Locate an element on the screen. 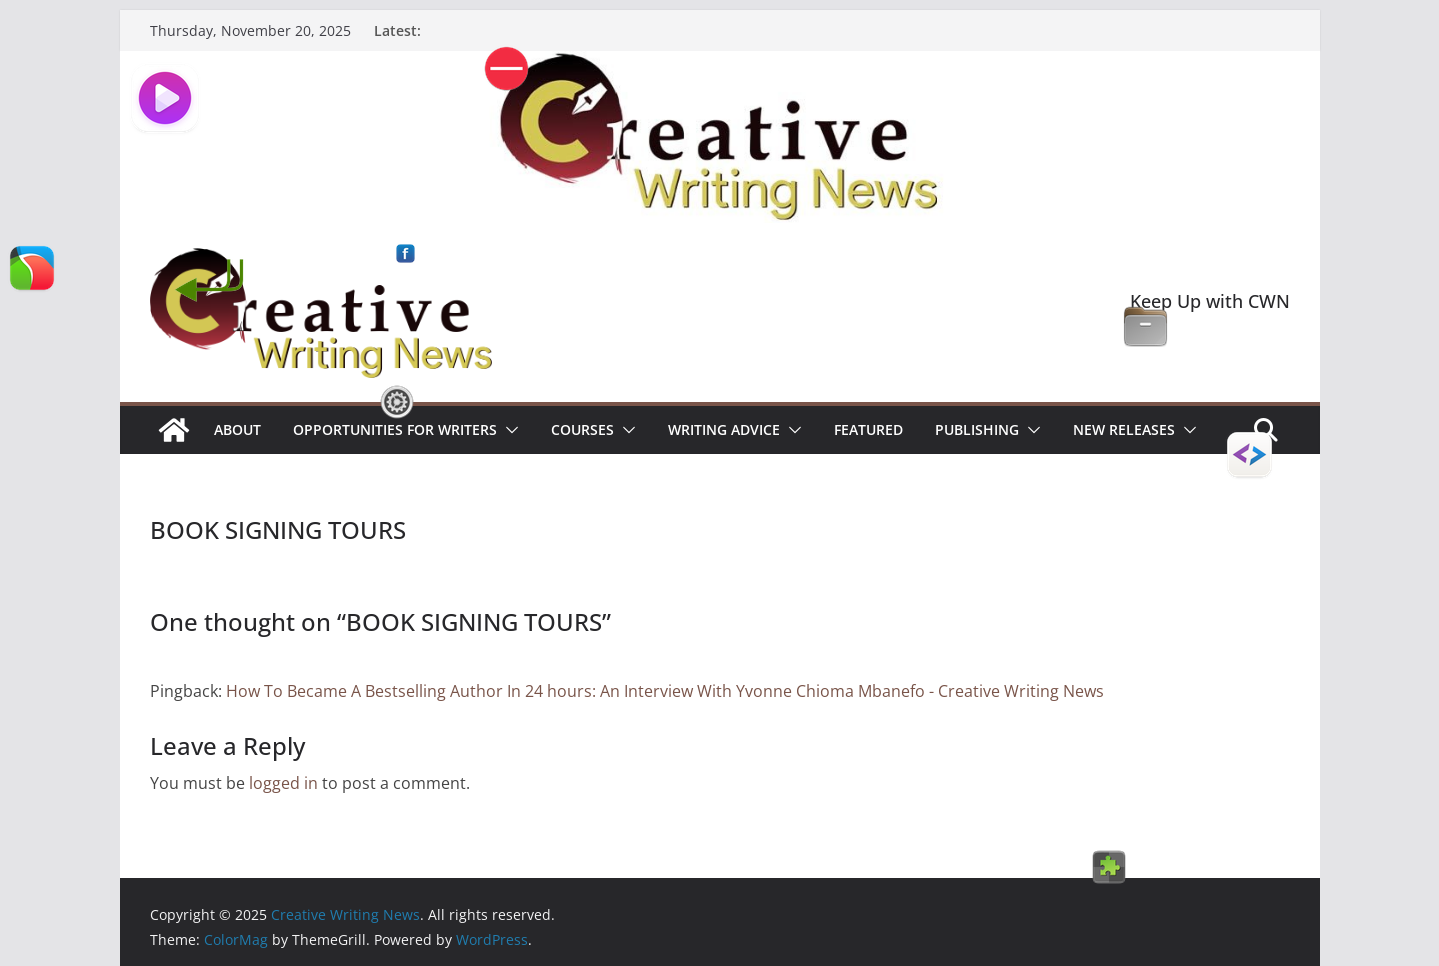 Image resolution: width=1439 pixels, height=966 pixels. open the file manager is located at coordinates (1145, 326).